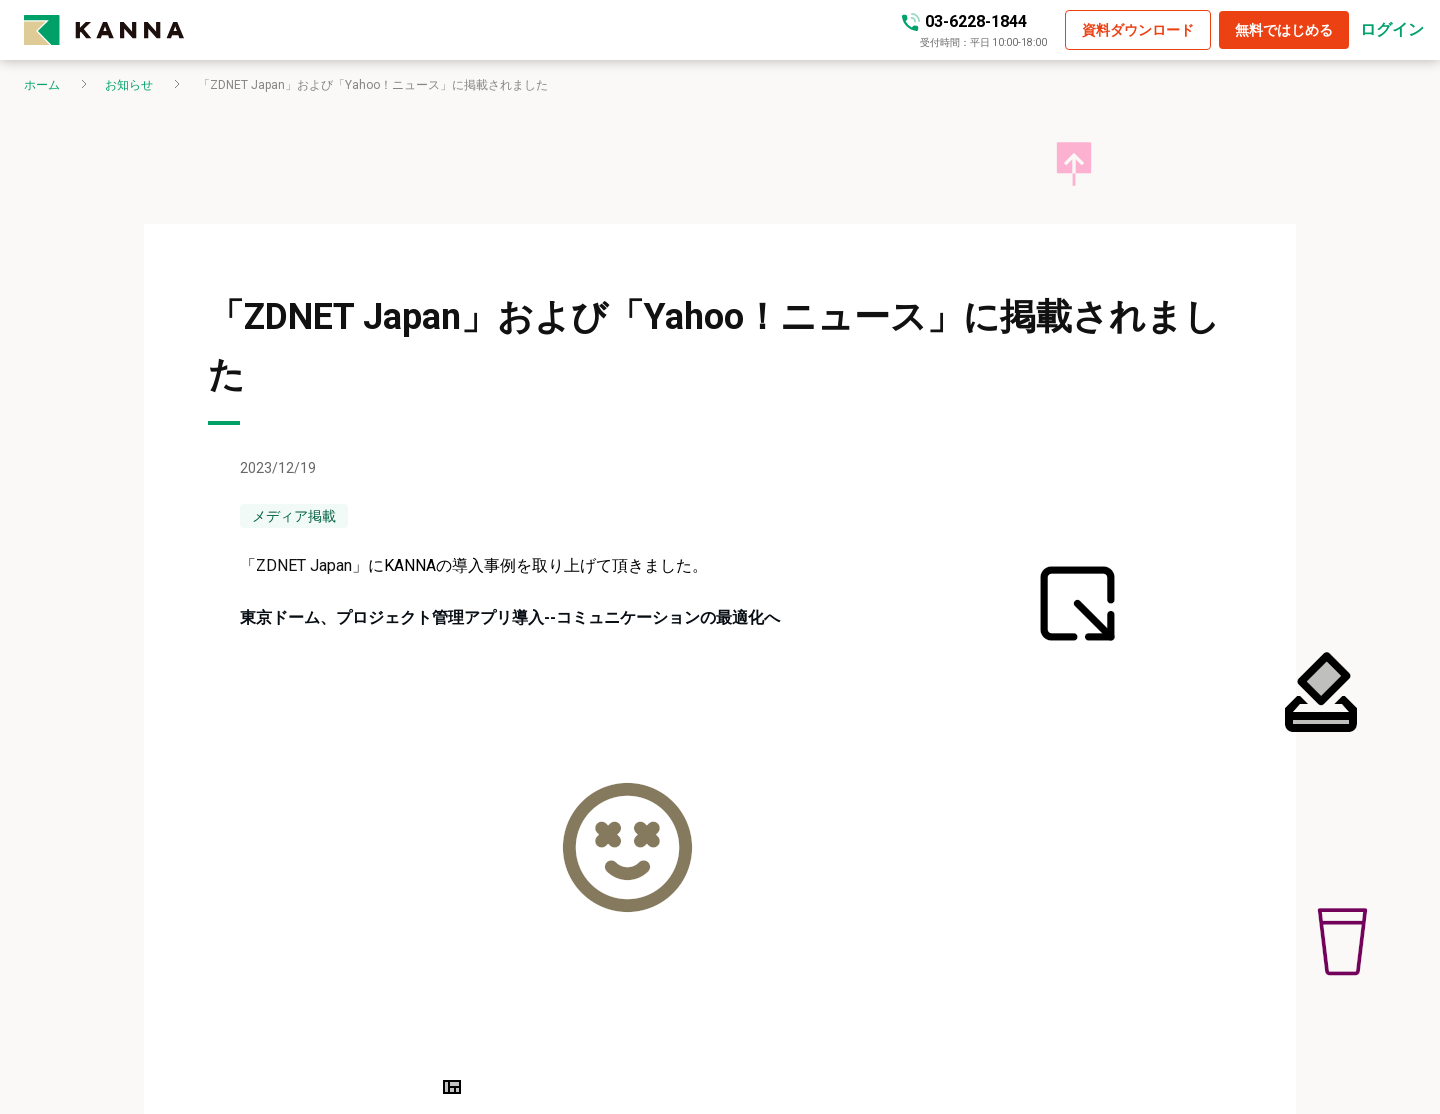 The width and height of the screenshot is (1440, 1114). I want to click on upload or push content to a server, so click(1074, 164).